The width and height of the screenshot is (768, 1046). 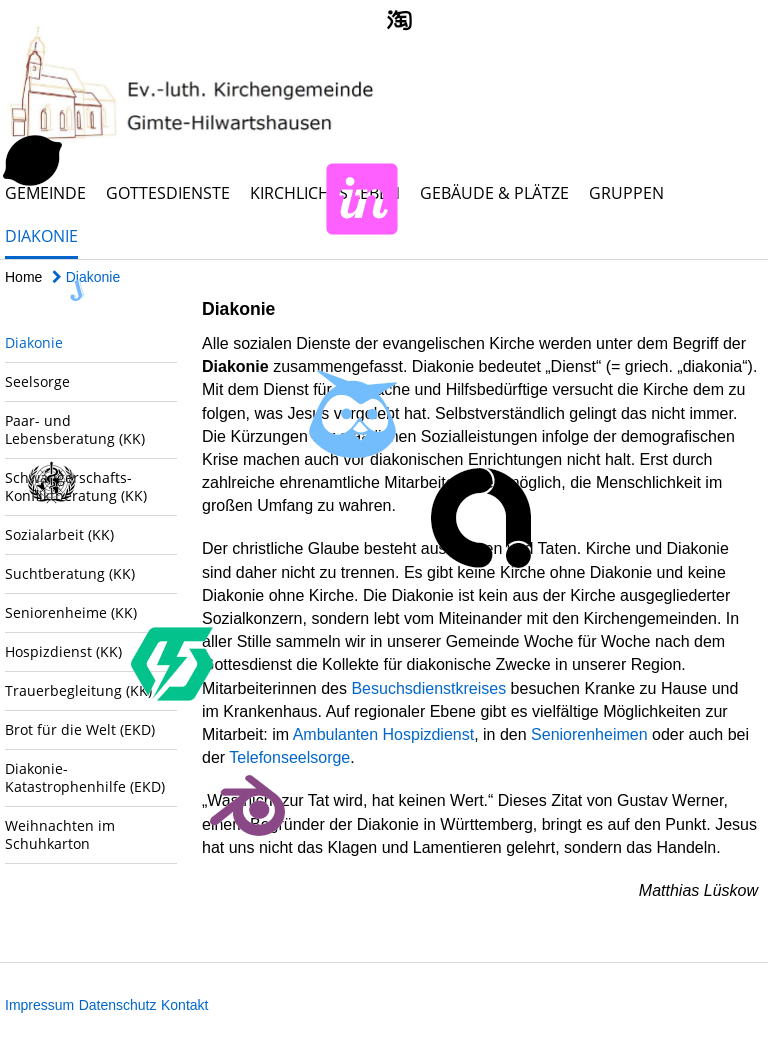 What do you see at coordinates (77, 290) in the screenshot?
I see `jameson irish whiskey brand logo` at bounding box center [77, 290].